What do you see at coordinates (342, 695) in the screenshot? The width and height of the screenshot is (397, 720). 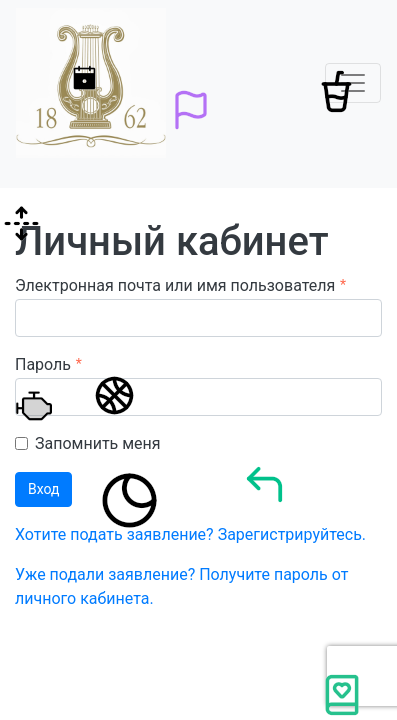 I see `view your favorite books` at bounding box center [342, 695].